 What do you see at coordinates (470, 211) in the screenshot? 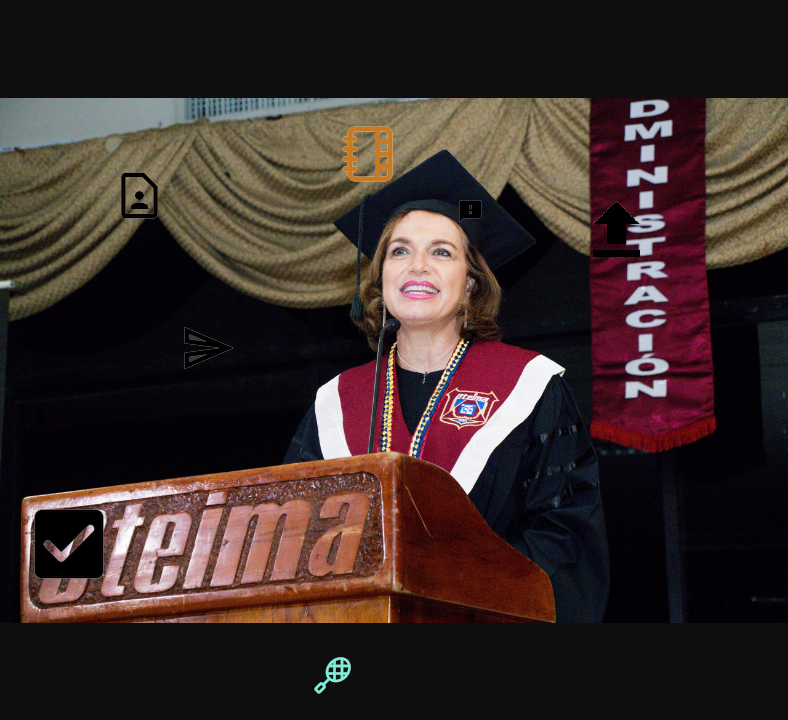
I see `message failed to send` at bounding box center [470, 211].